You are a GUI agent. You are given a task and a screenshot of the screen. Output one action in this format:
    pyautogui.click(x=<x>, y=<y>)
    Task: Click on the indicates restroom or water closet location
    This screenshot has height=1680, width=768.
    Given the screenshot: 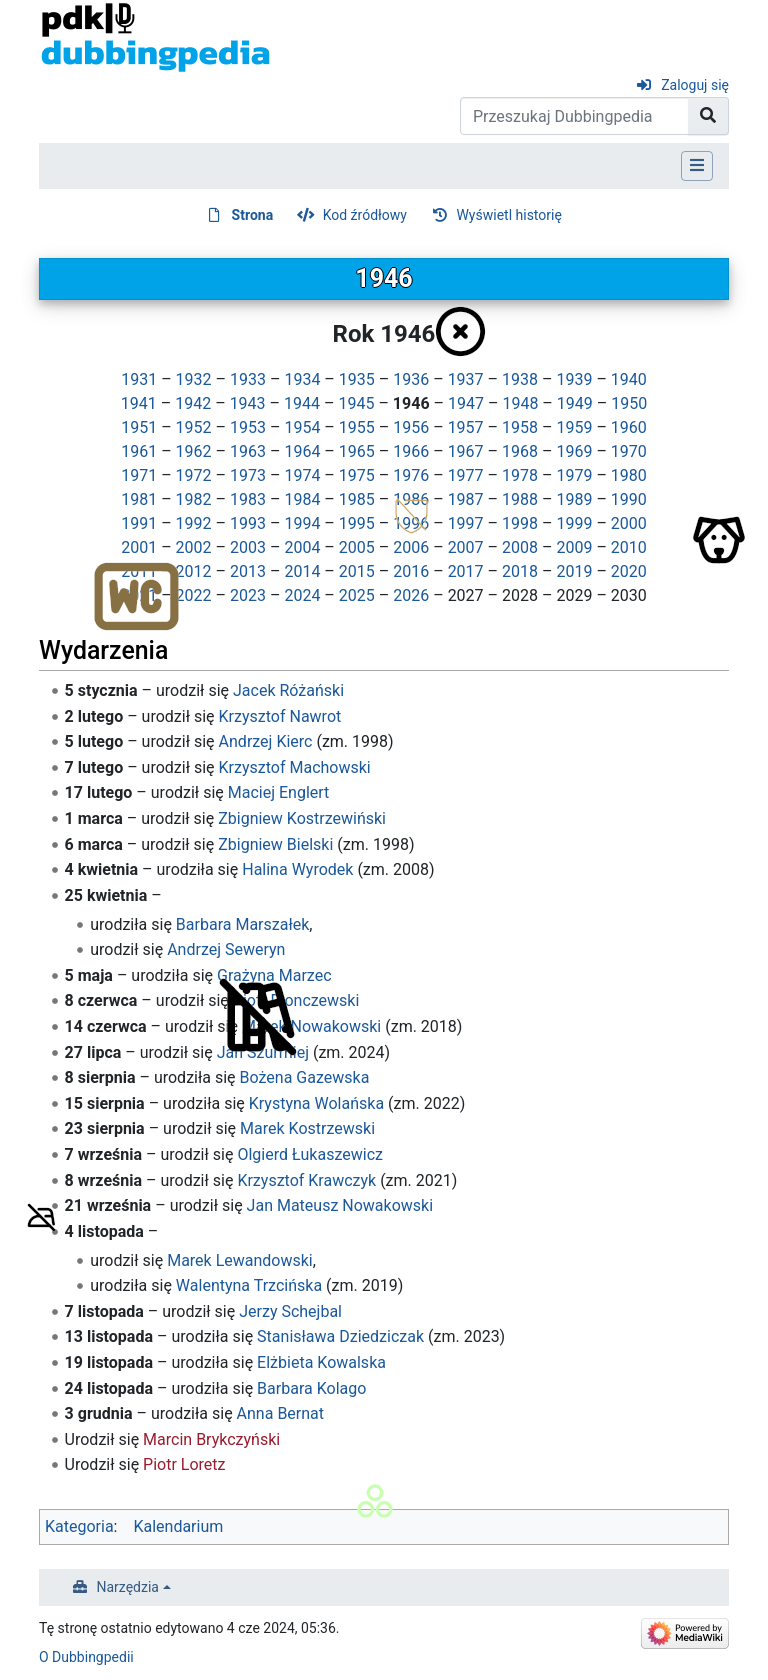 What is the action you would take?
    pyautogui.click(x=136, y=596)
    